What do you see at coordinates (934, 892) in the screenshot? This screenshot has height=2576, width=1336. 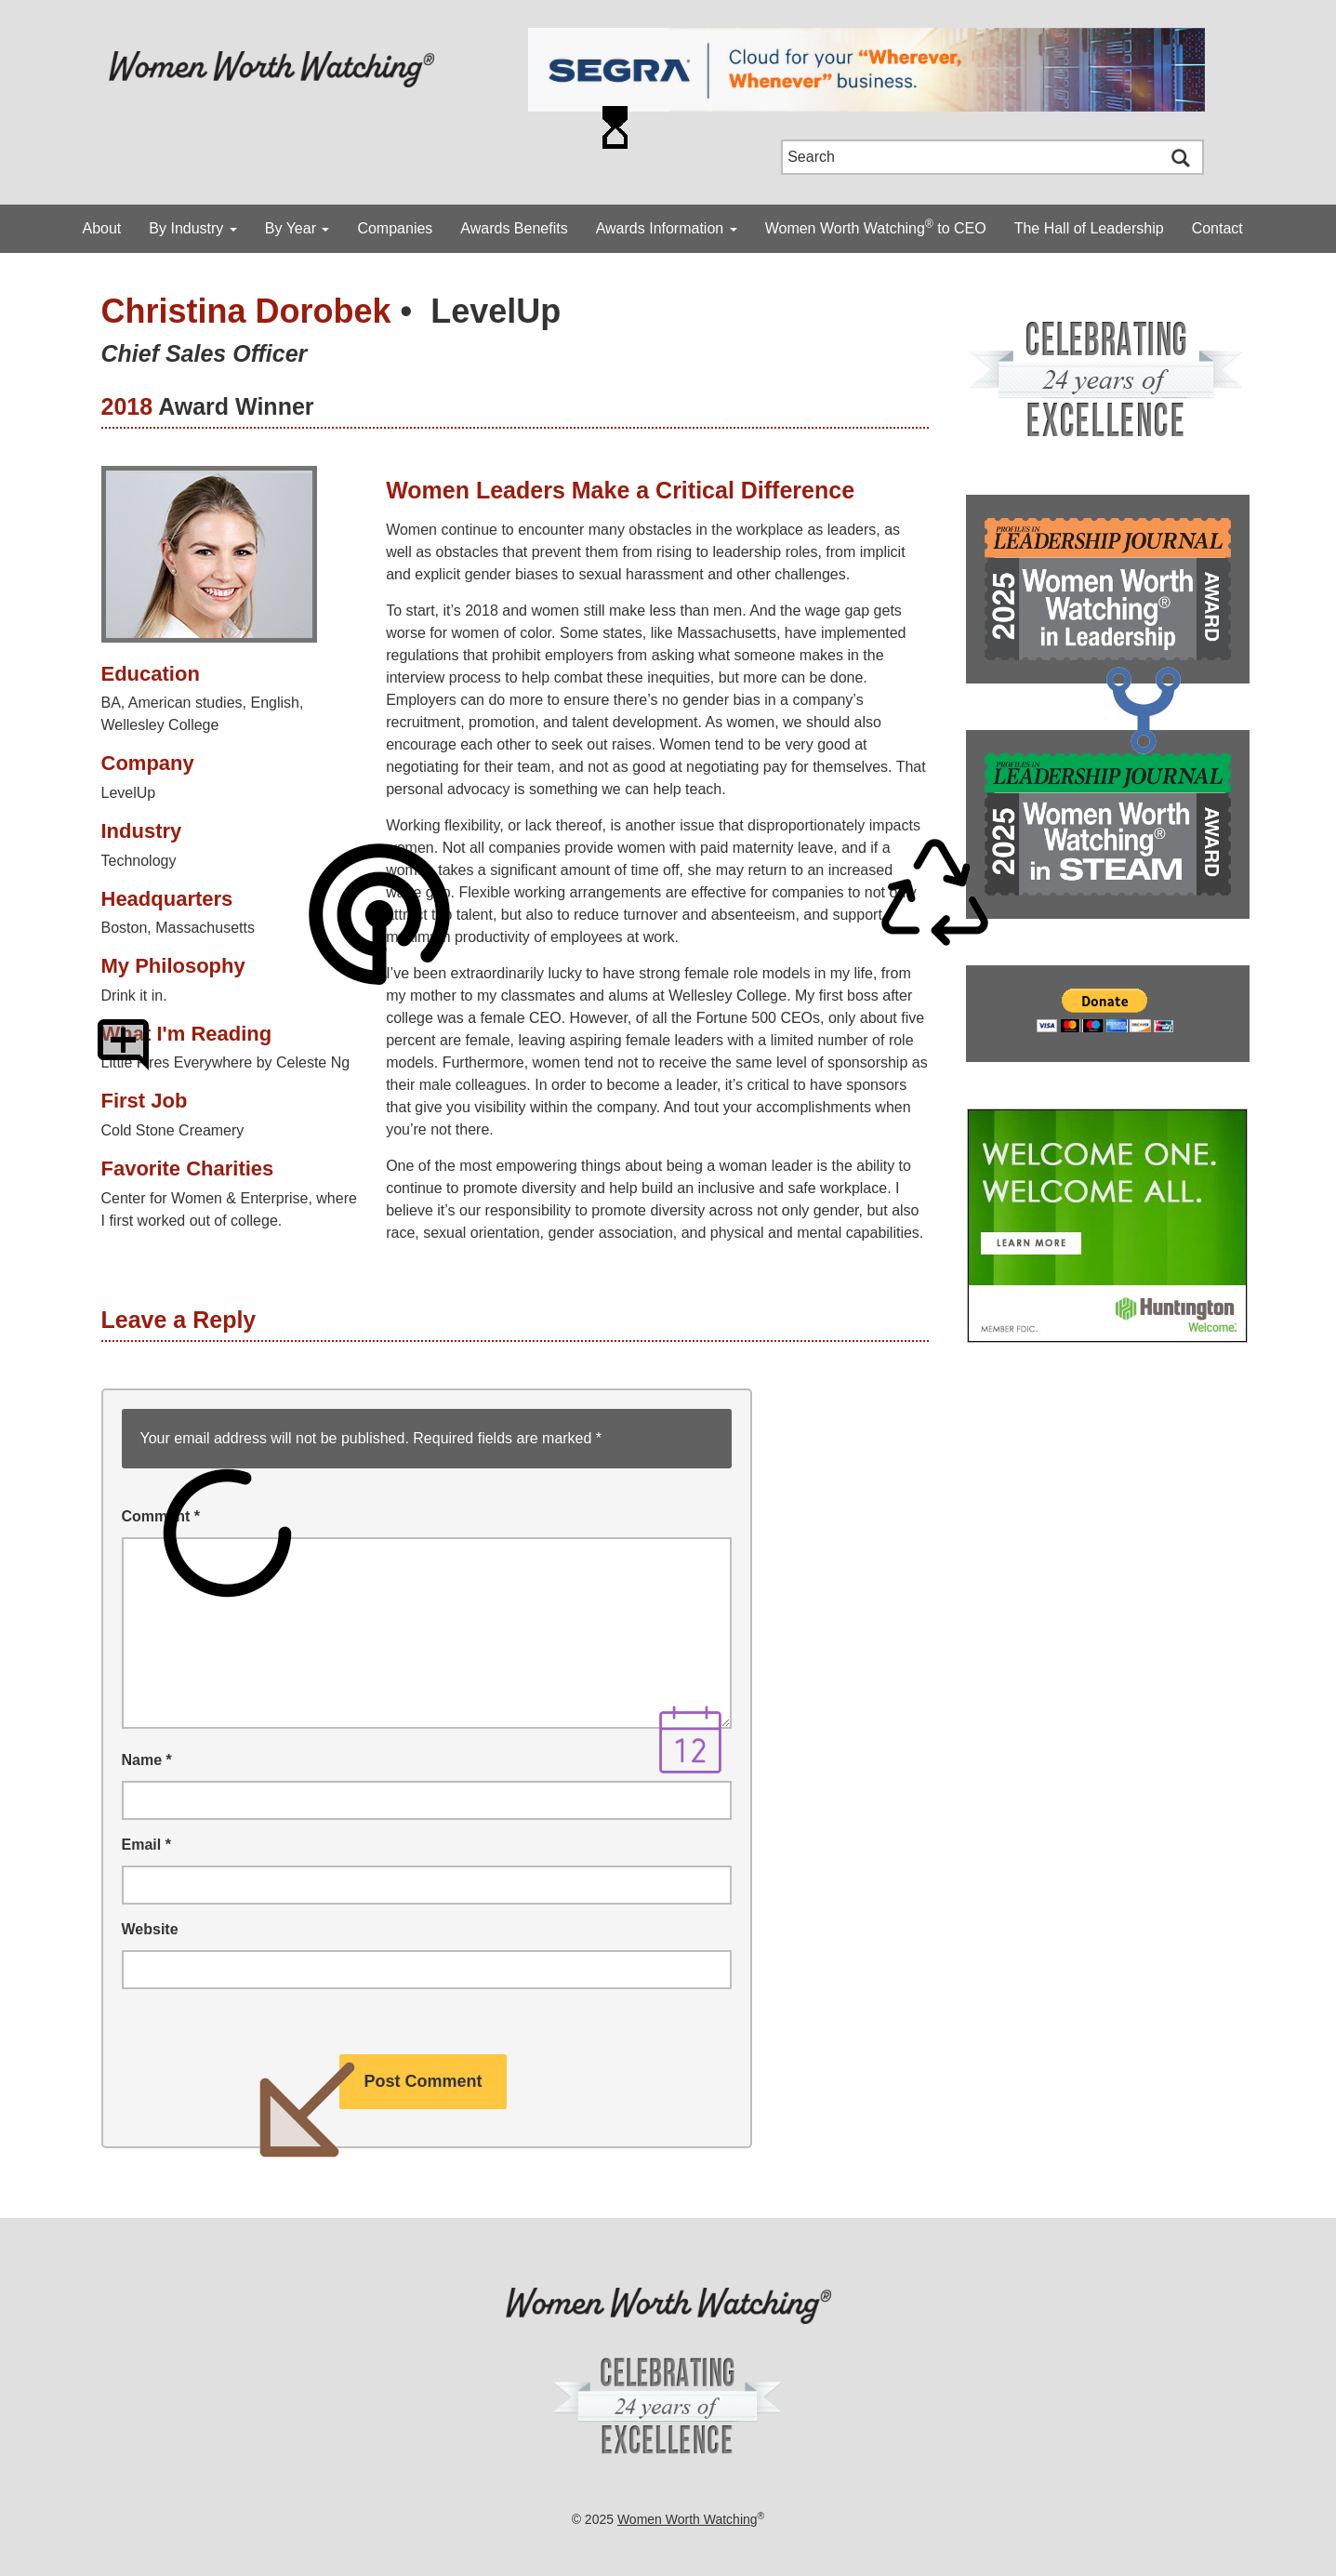 I see `recycle or move item to trash` at bounding box center [934, 892].